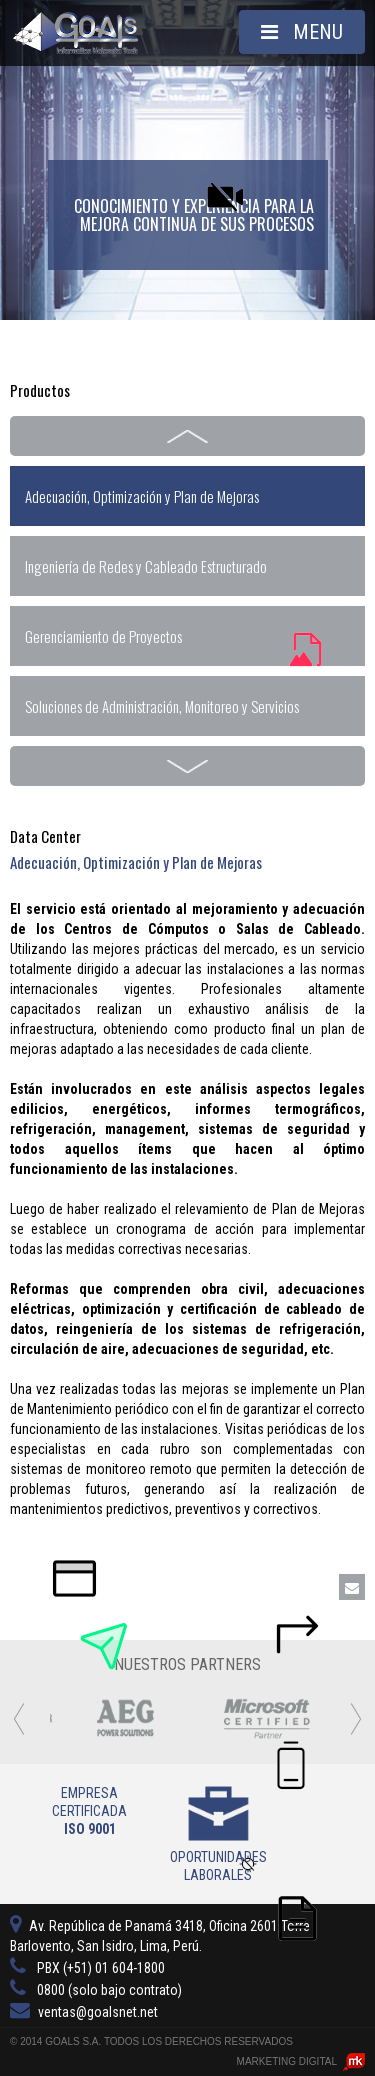 This screenshot has height=2076, width=375. I want to click on open web browser, so click(74, 1578).